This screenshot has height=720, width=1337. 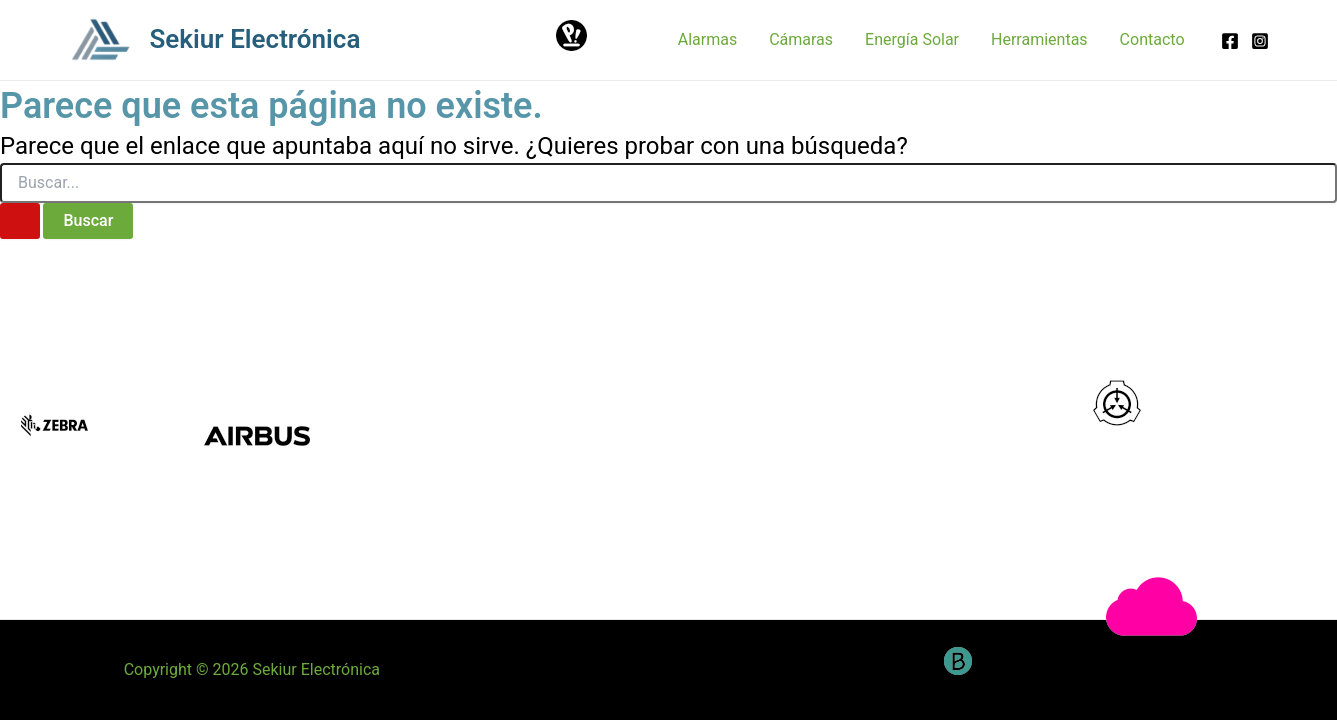 What do you see at coordinates (571, 35) in the screenshot?
I see `pop!_os linux distribution logo` at bounding box center [571, 35].